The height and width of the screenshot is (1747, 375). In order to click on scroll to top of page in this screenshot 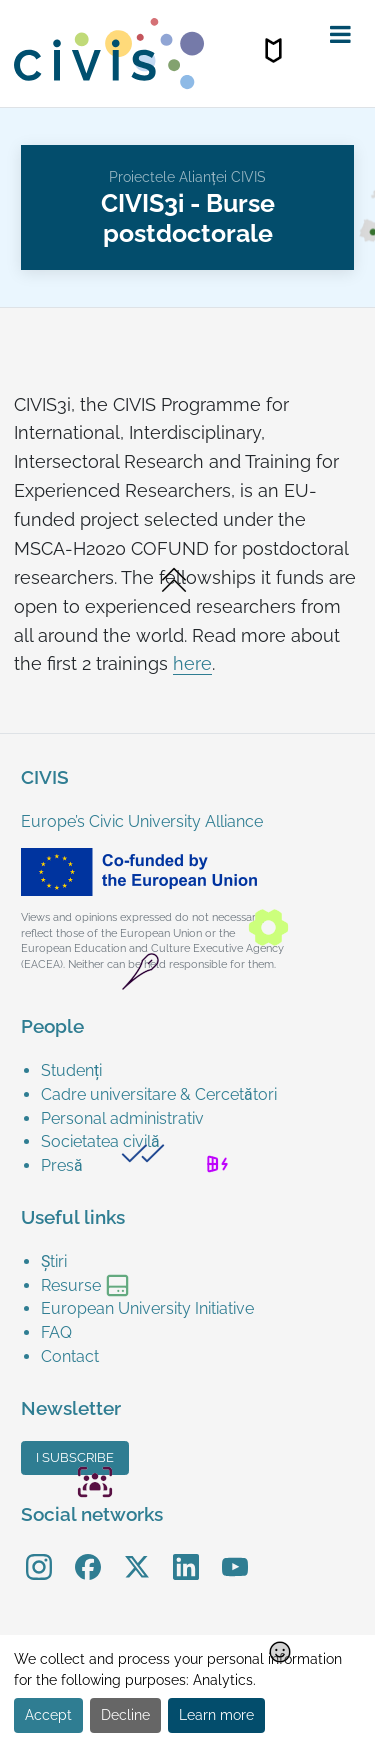, I will do `click(174, 581)`.